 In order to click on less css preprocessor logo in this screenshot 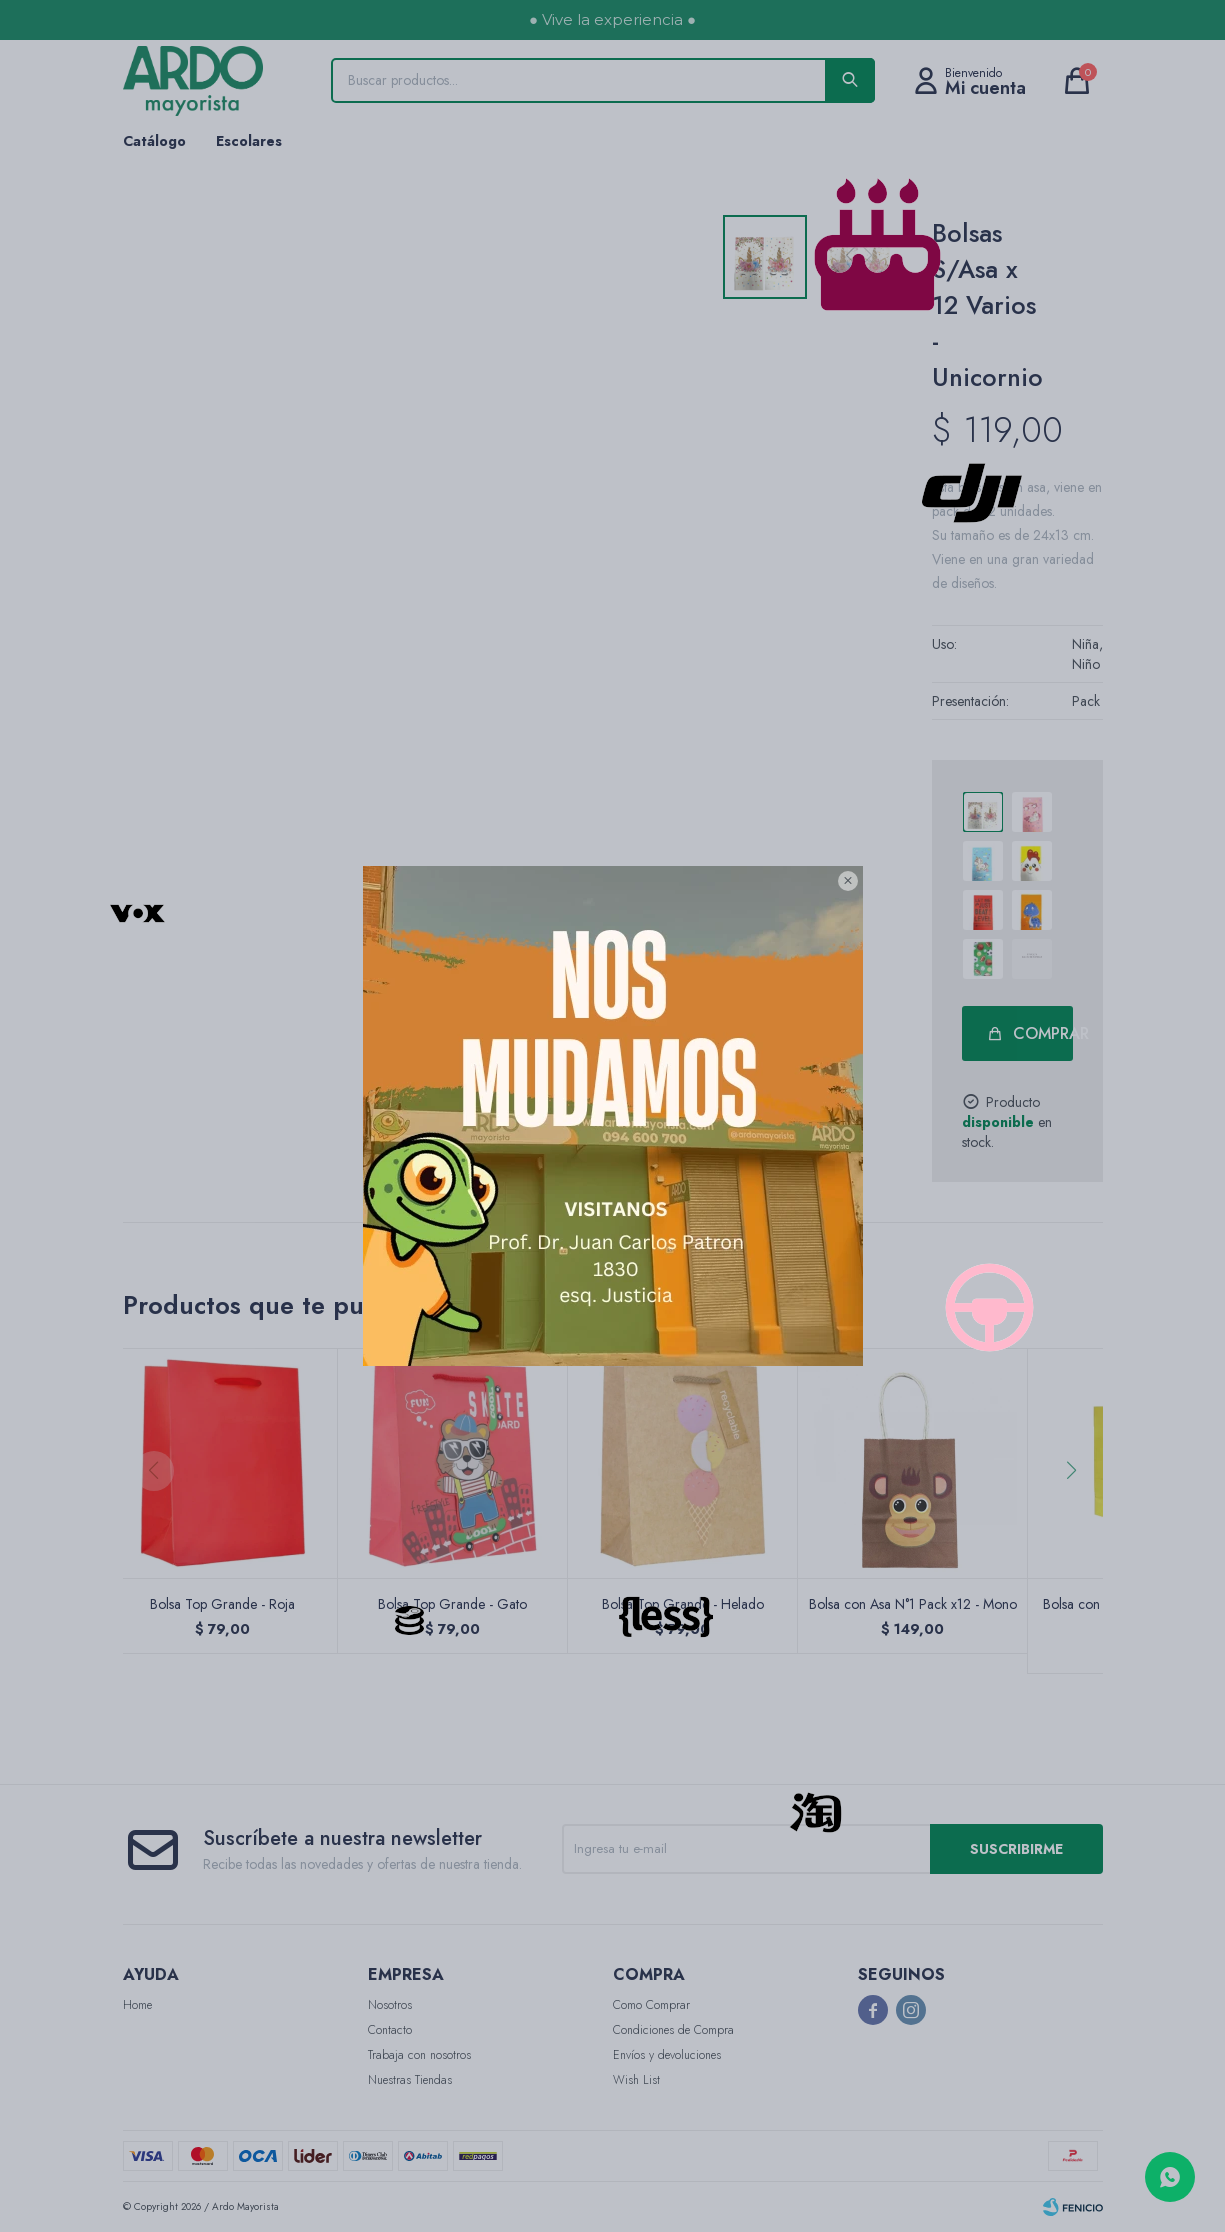, I will do `click(666, 1617)`.